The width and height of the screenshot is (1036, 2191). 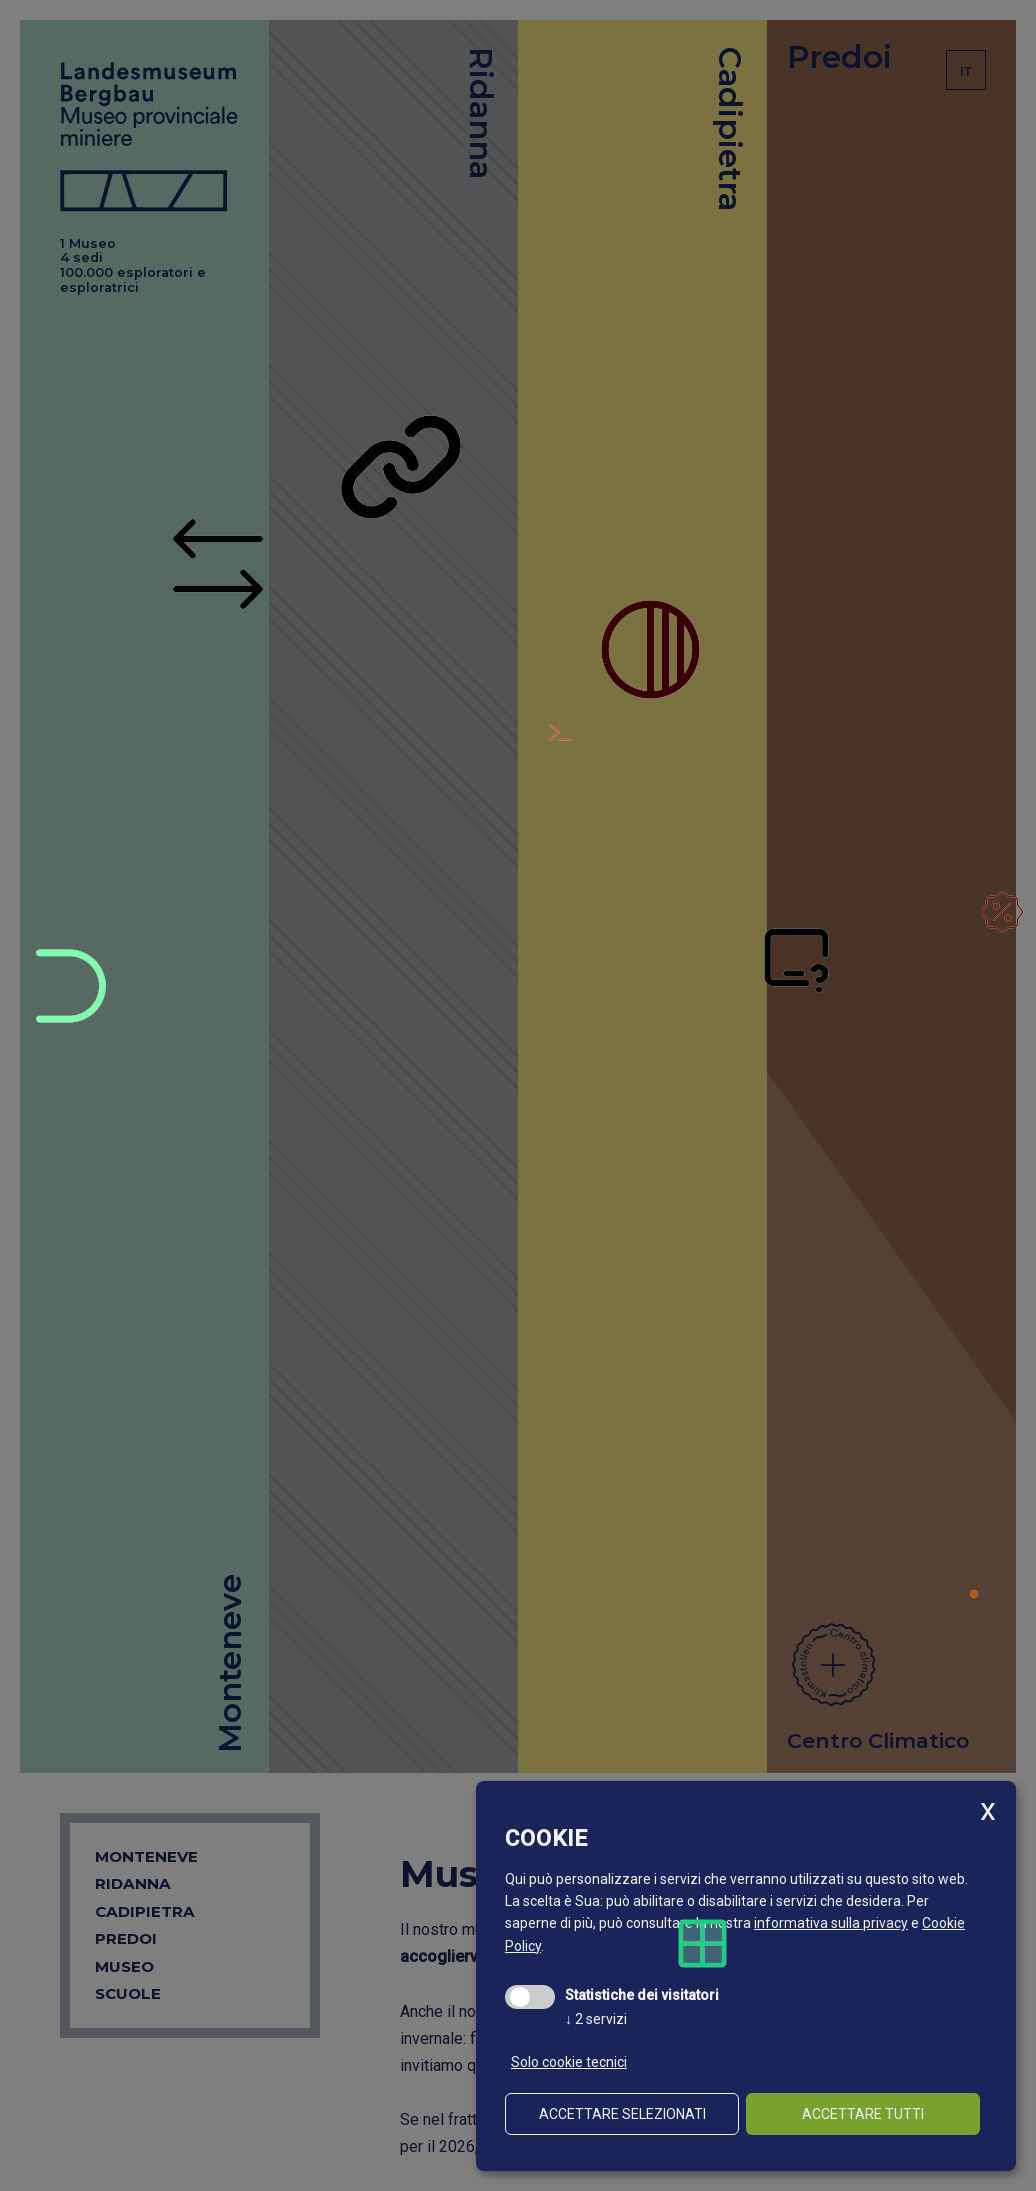 I want to click on tablet device help or support, so click(x=796, y=957).